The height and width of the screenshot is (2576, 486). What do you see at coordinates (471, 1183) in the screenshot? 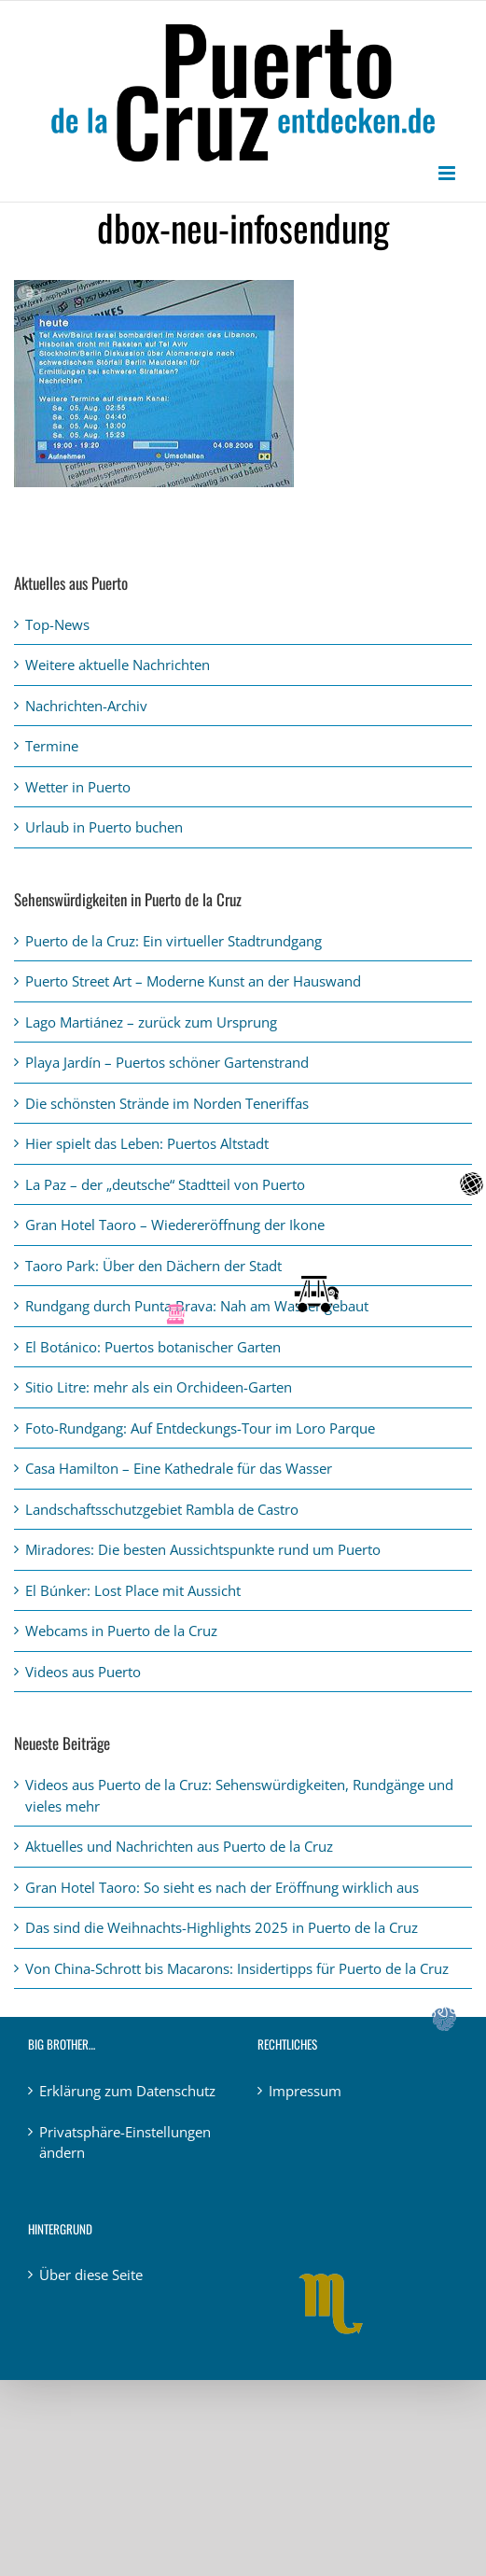
I see `access global or network settings` at bounding box center [471, 1183].